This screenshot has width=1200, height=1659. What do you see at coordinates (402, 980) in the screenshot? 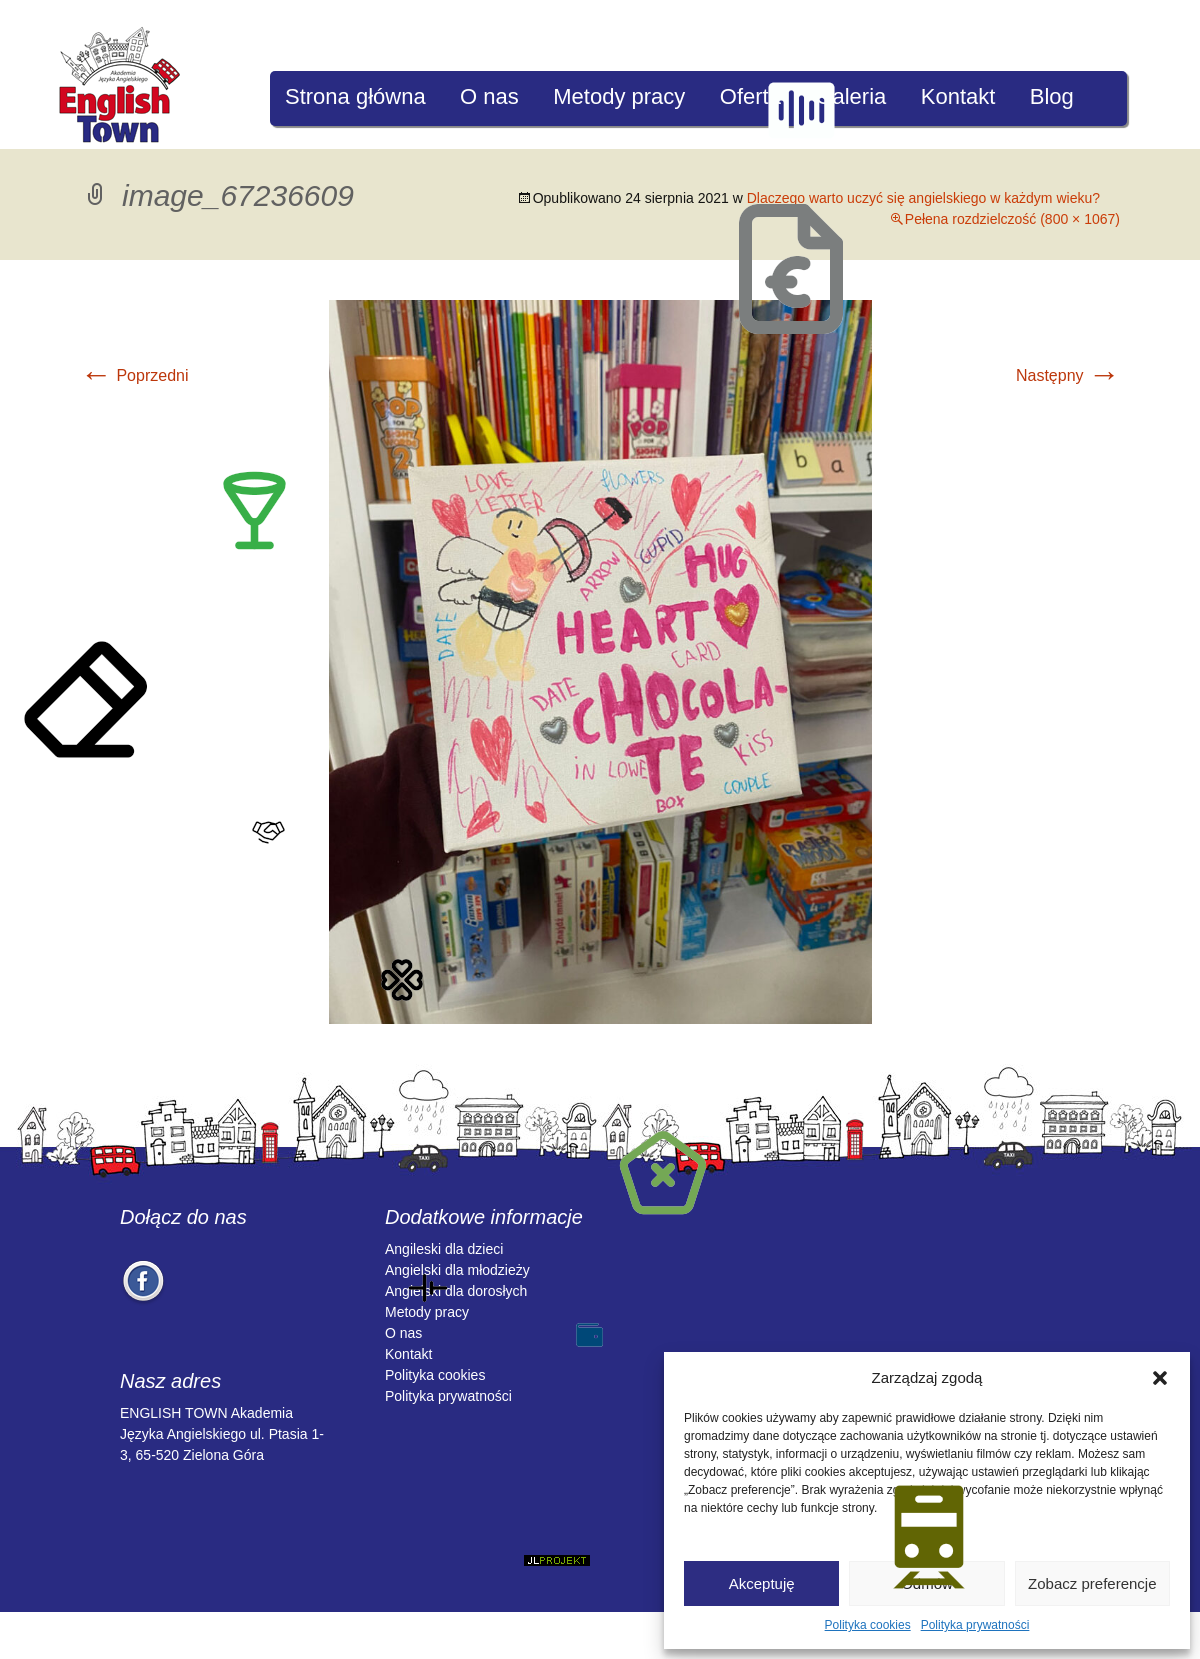
I see `indicates a lucky or bonus reward feature` at bounding box center [402, 980].